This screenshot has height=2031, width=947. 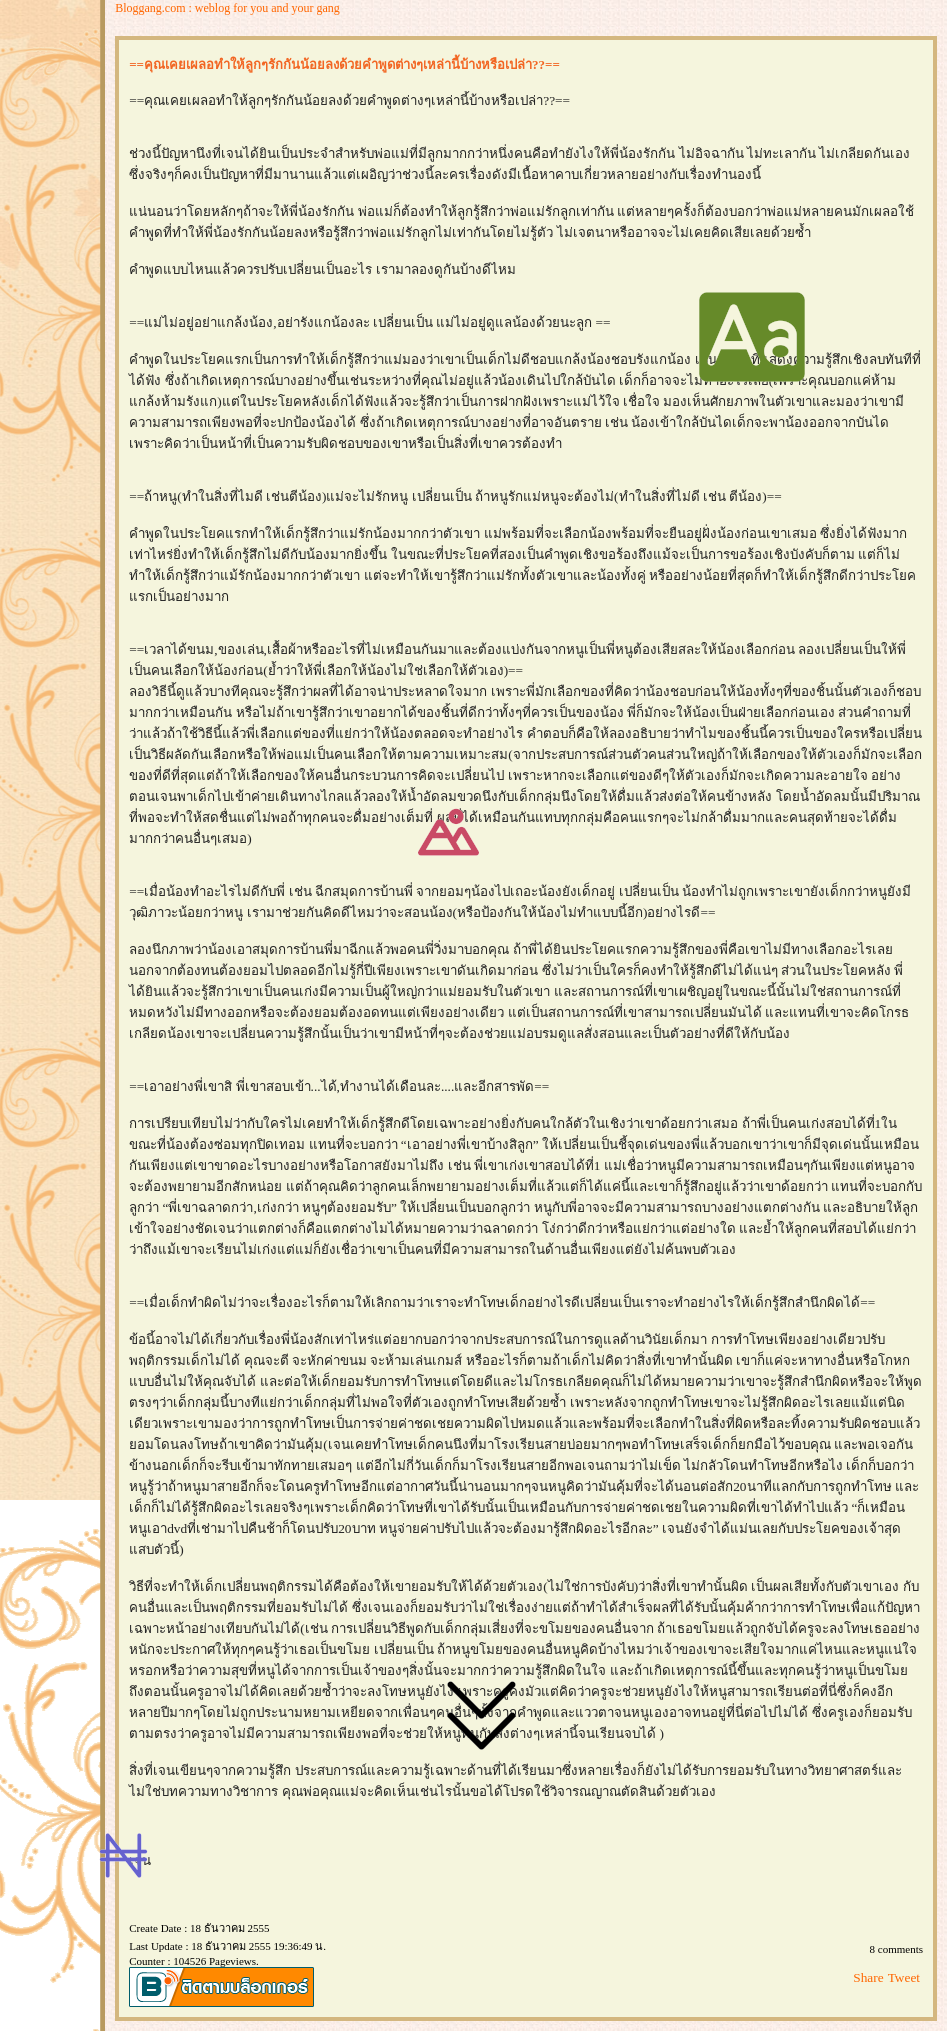 What do you see at coordinates (481, 1712) in the screenshot?
I see `expand content or show more items` at bounding box center [481, 1712].